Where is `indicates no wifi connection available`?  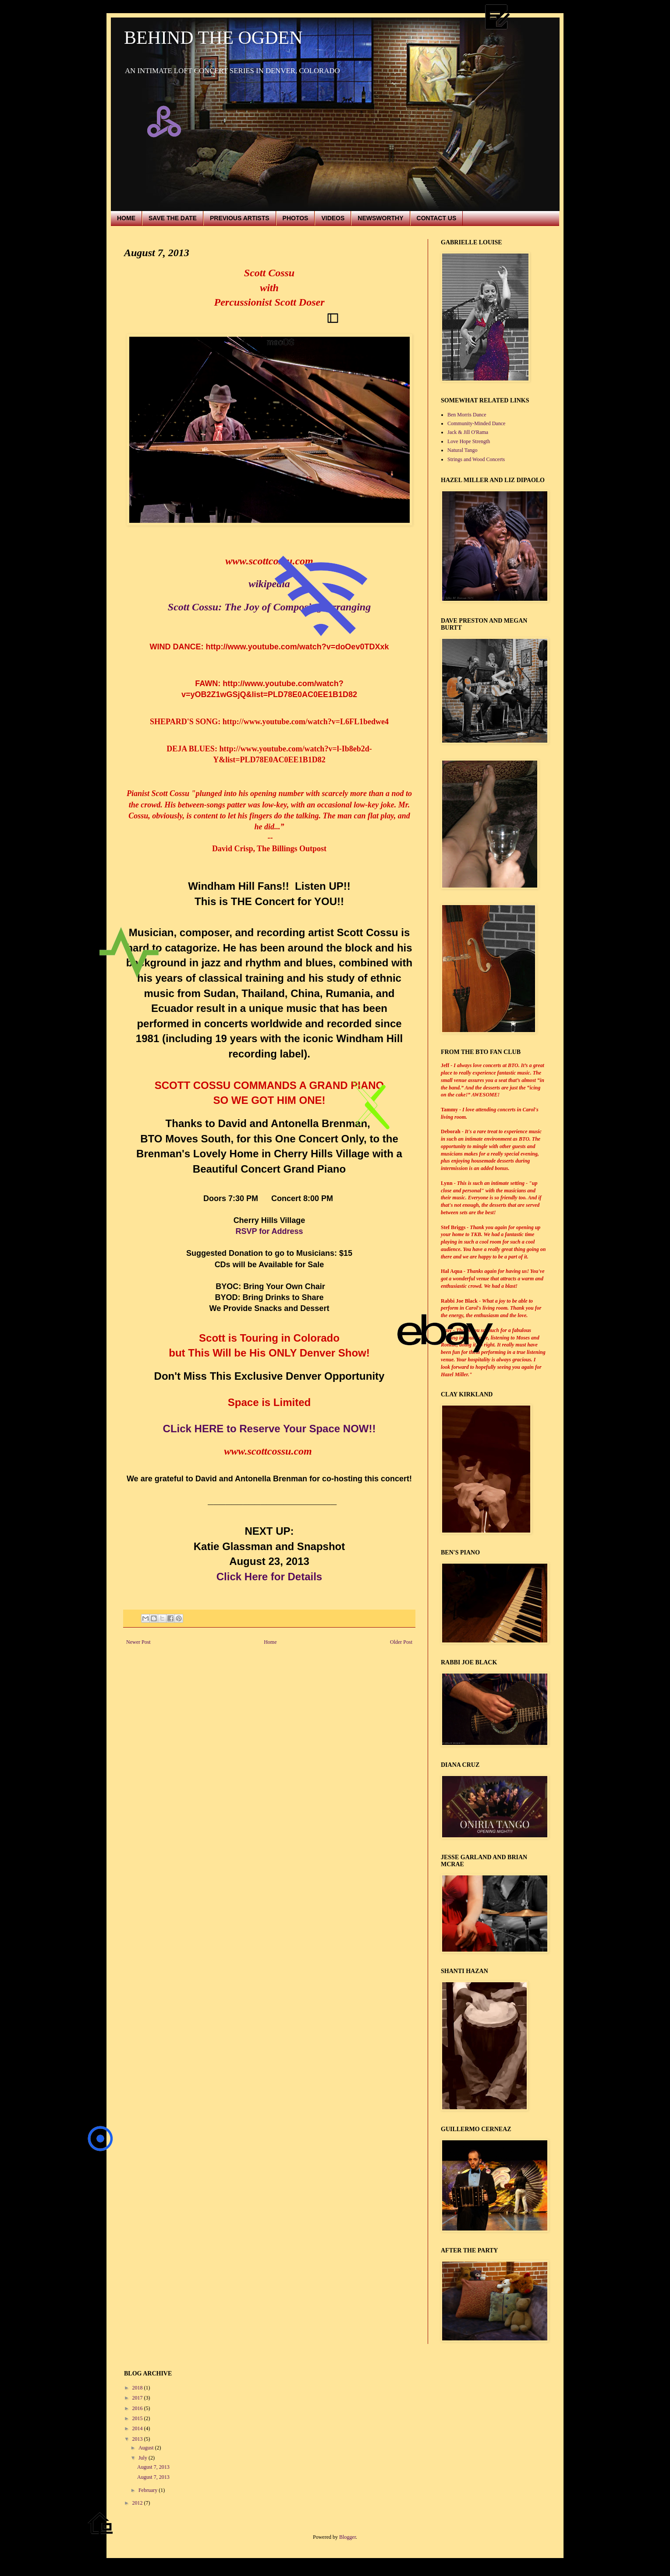
indicates no wifi connection available is located at coordinates (321, 599).